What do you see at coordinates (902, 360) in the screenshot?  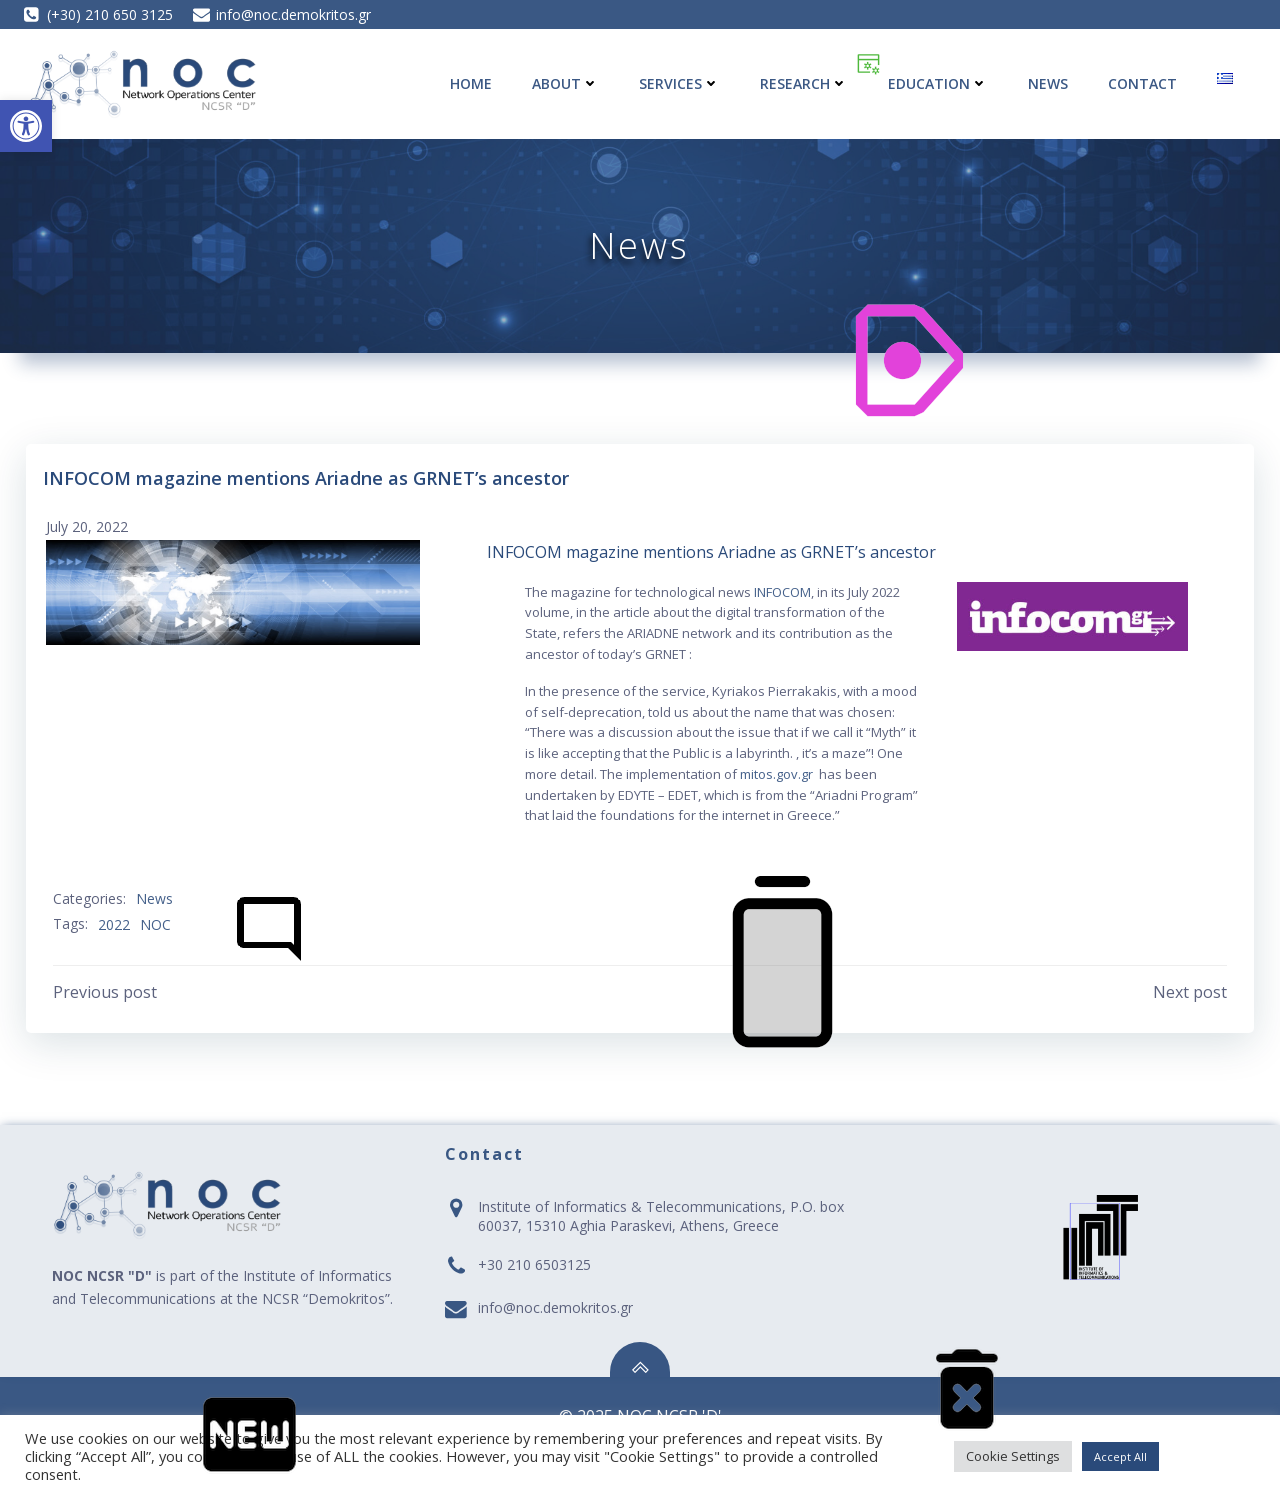 I see `indicates the current active line during debugging` at bounding box center [902, 360].